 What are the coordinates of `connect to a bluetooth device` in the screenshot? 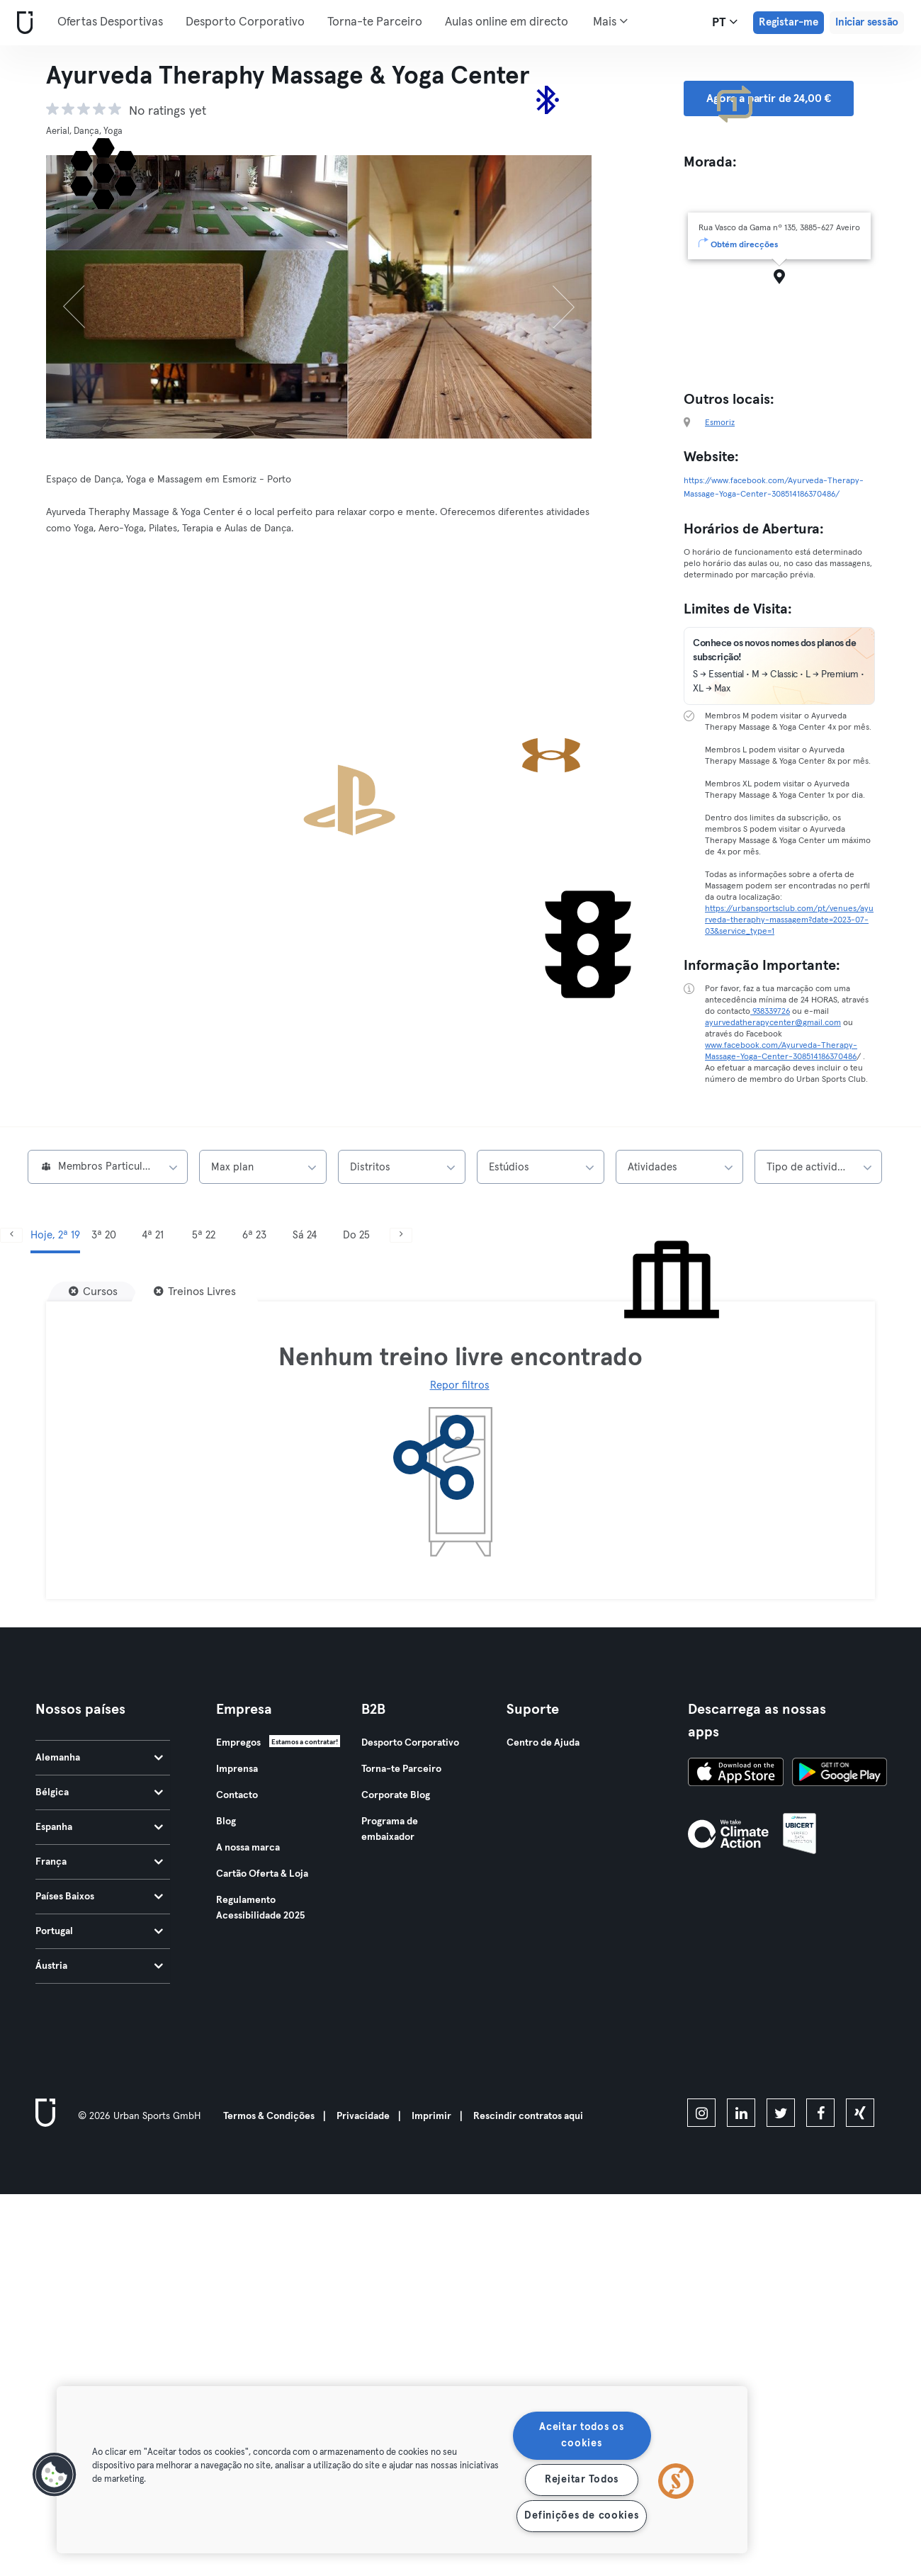 It's located at (546, 100).